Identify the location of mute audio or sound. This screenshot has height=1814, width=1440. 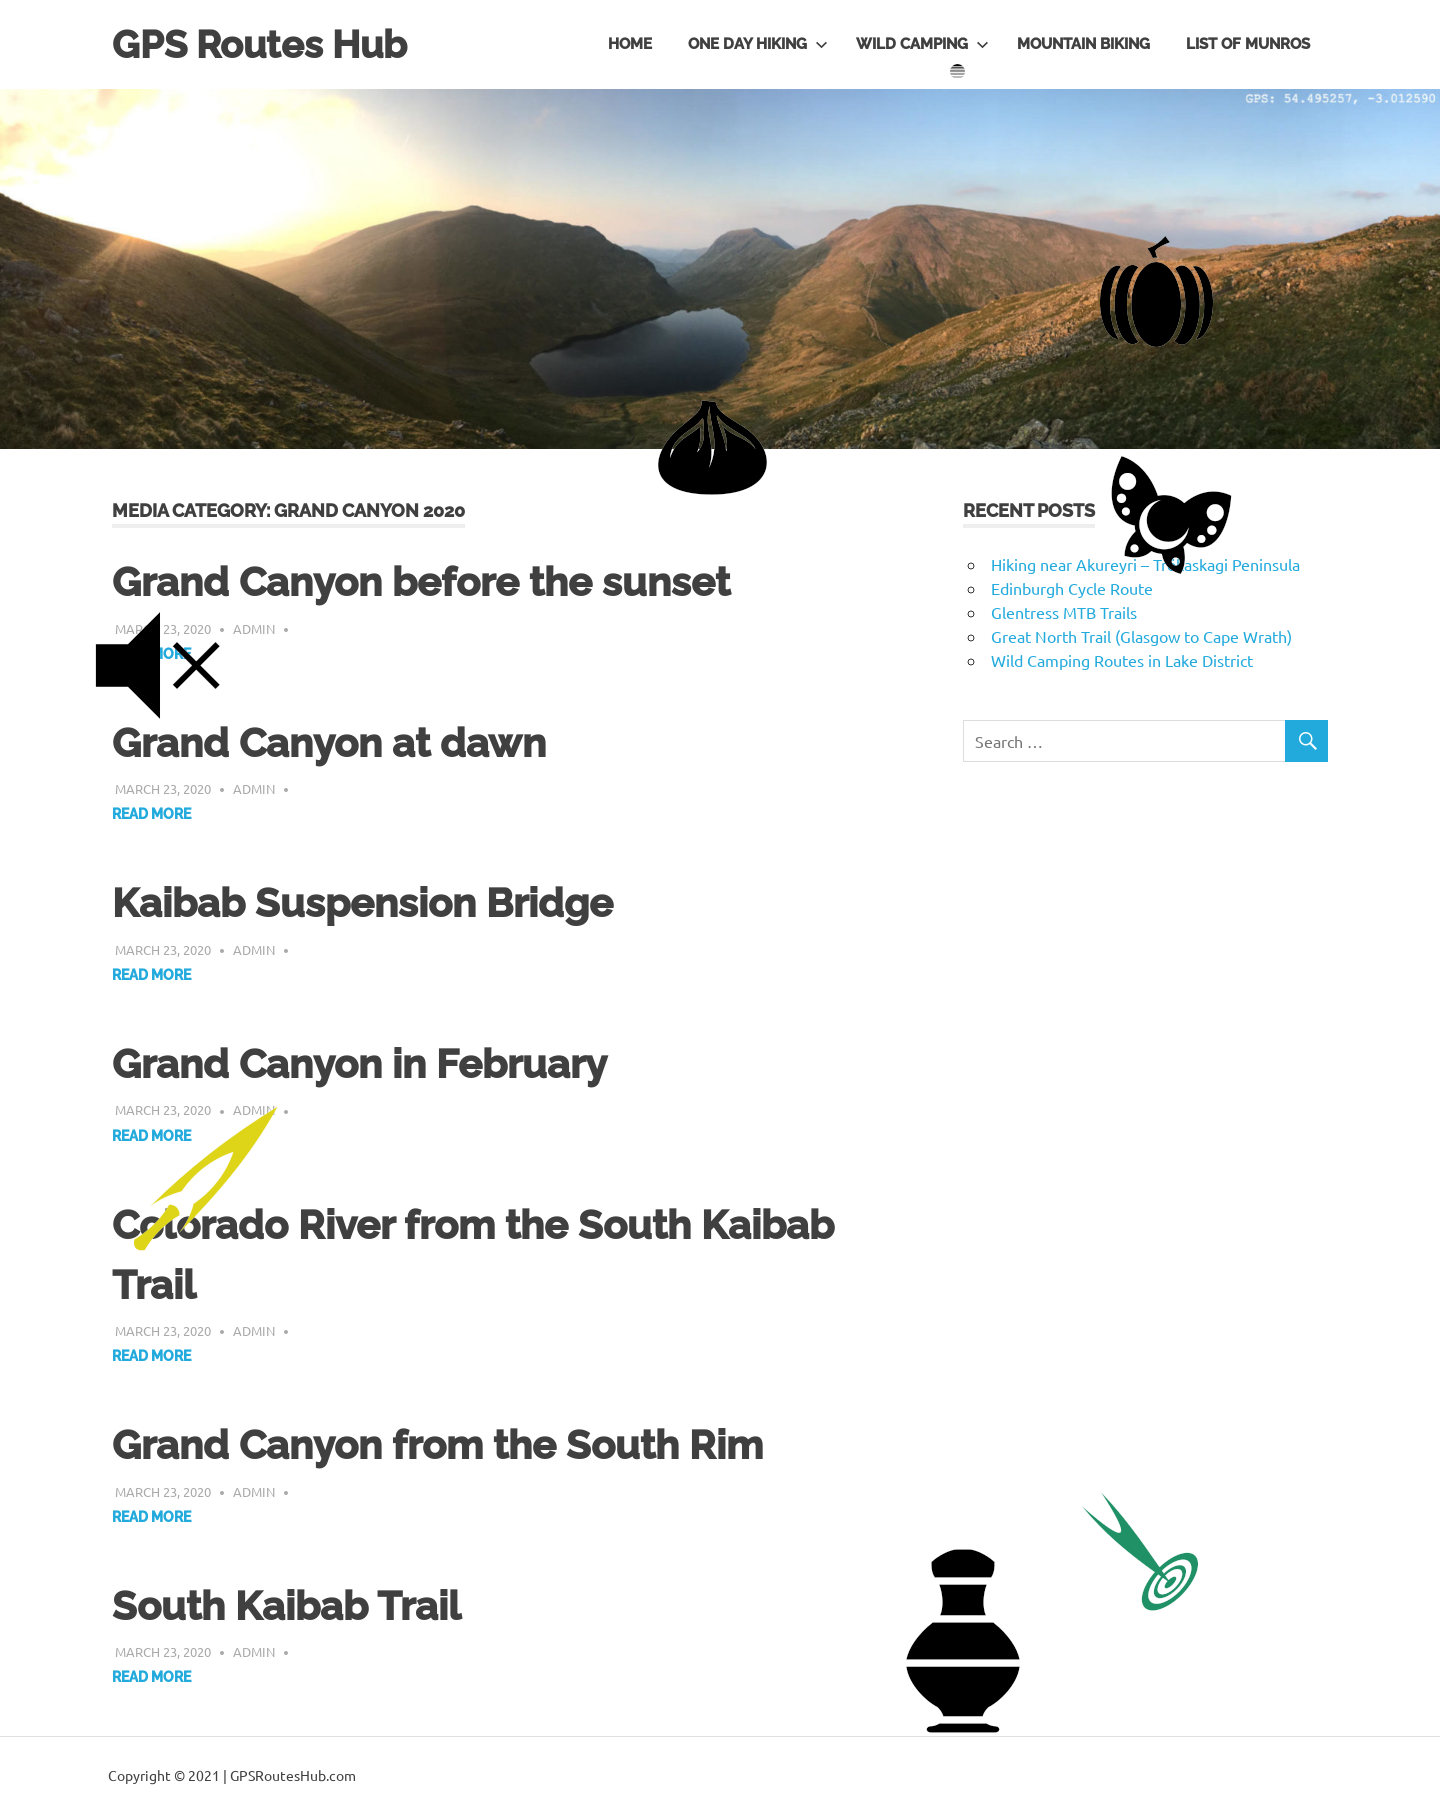
(153, 665).